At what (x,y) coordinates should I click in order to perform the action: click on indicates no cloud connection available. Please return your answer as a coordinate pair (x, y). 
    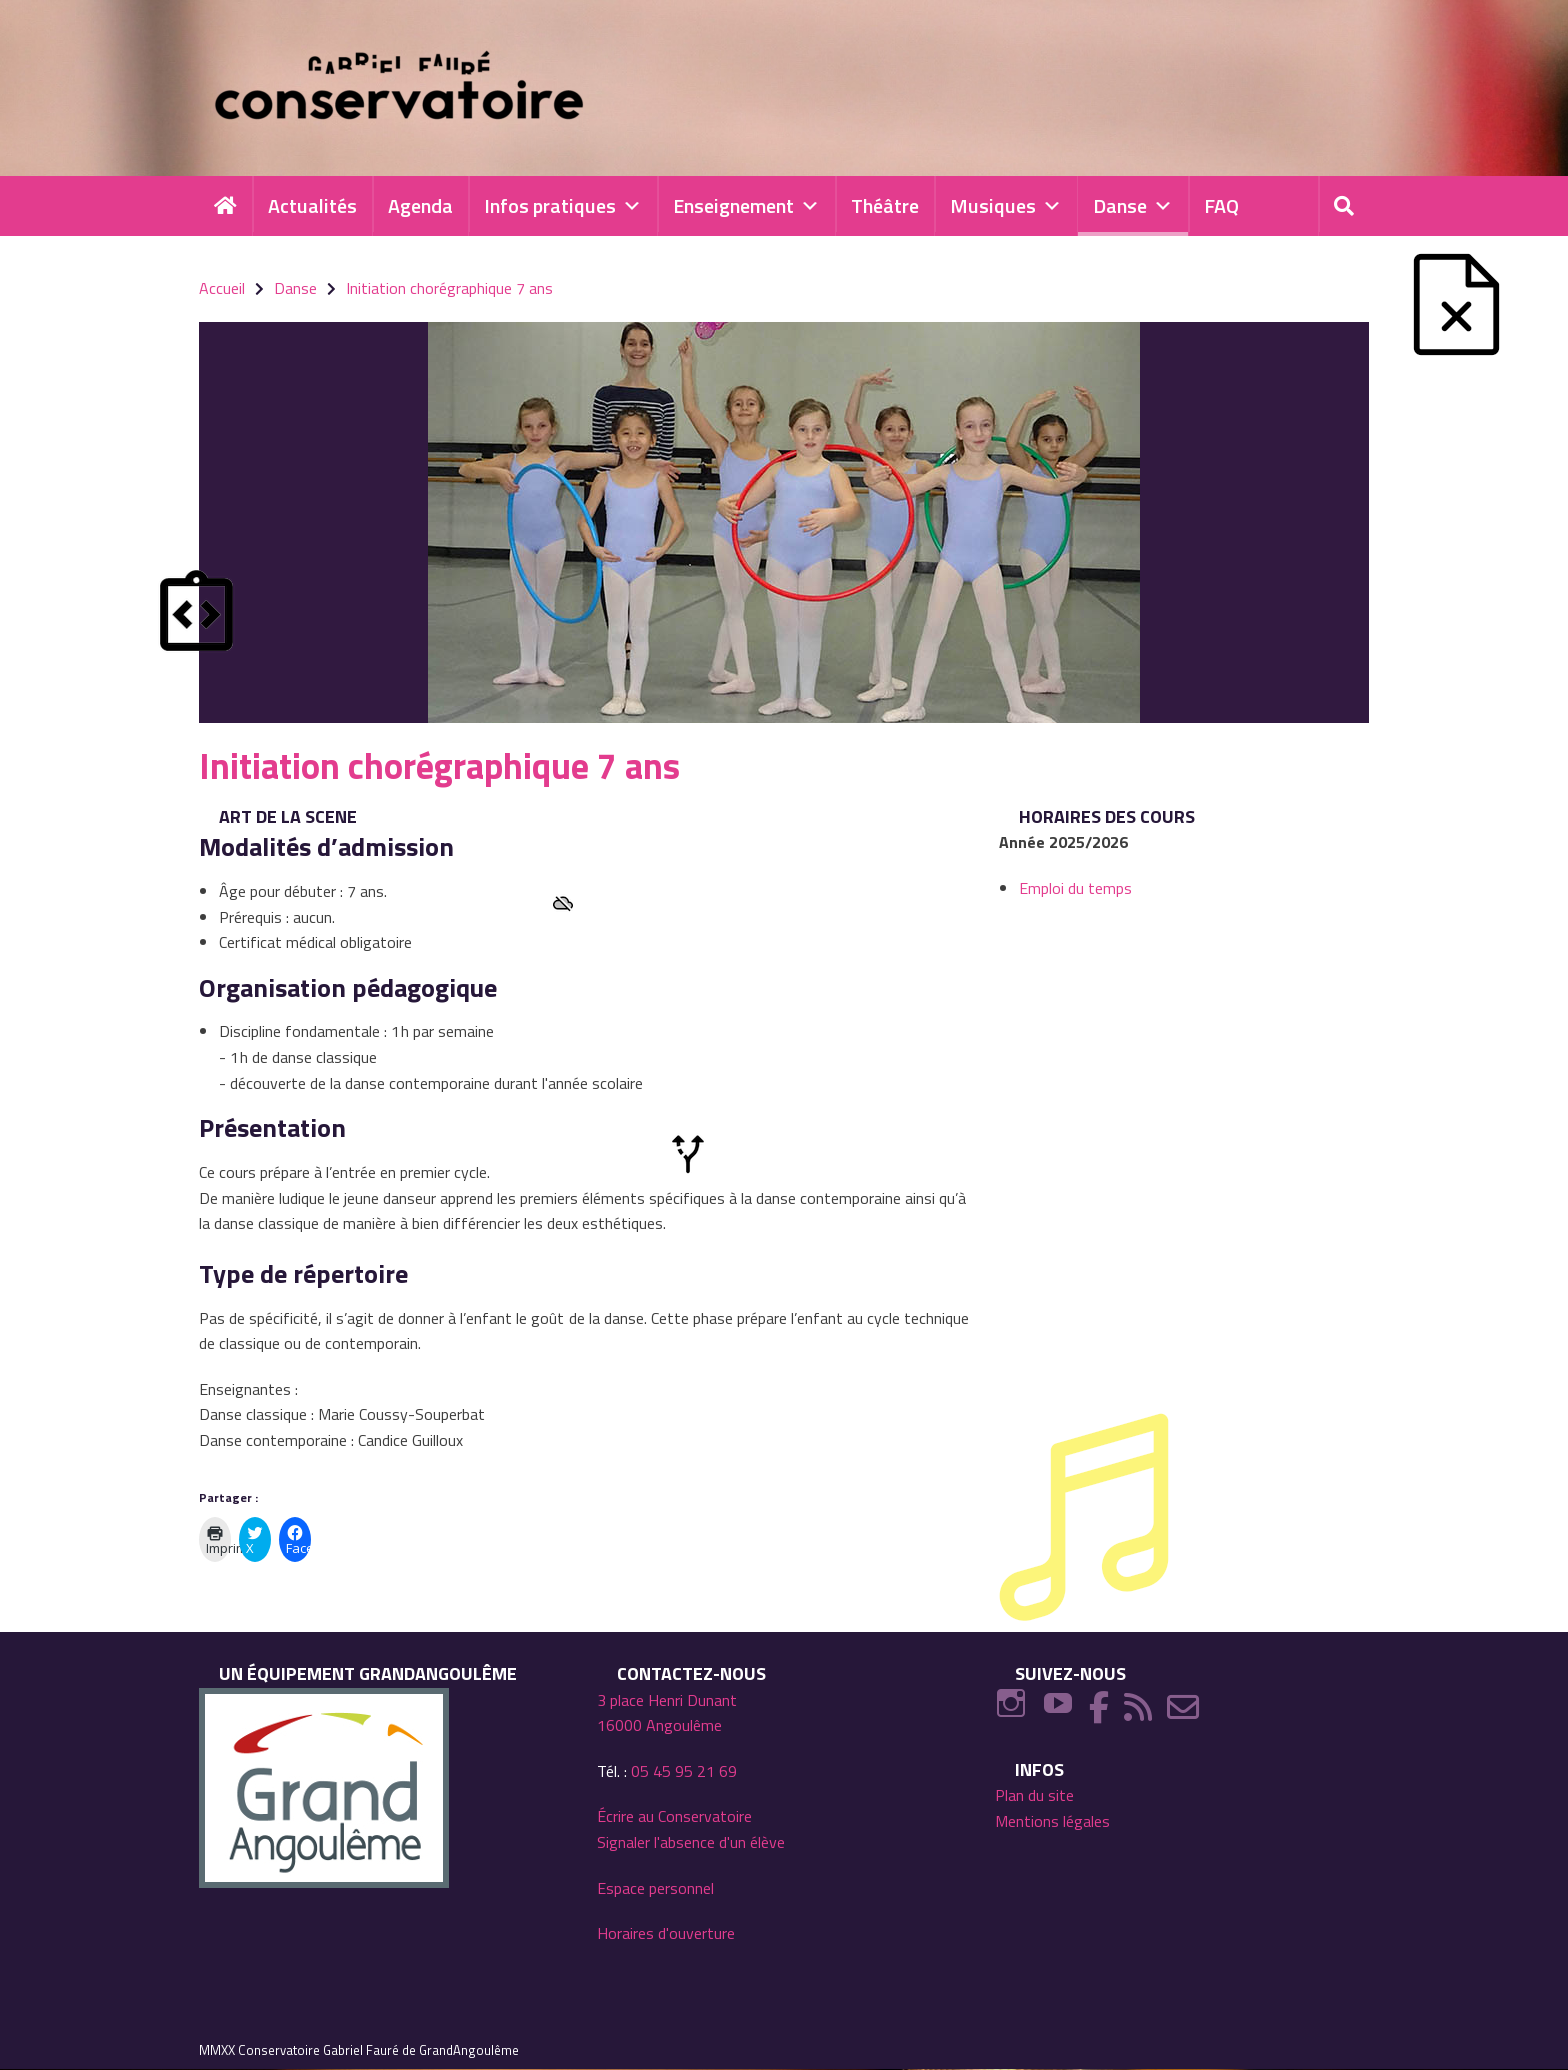
    Looking at the image, I should click on (563, 903).